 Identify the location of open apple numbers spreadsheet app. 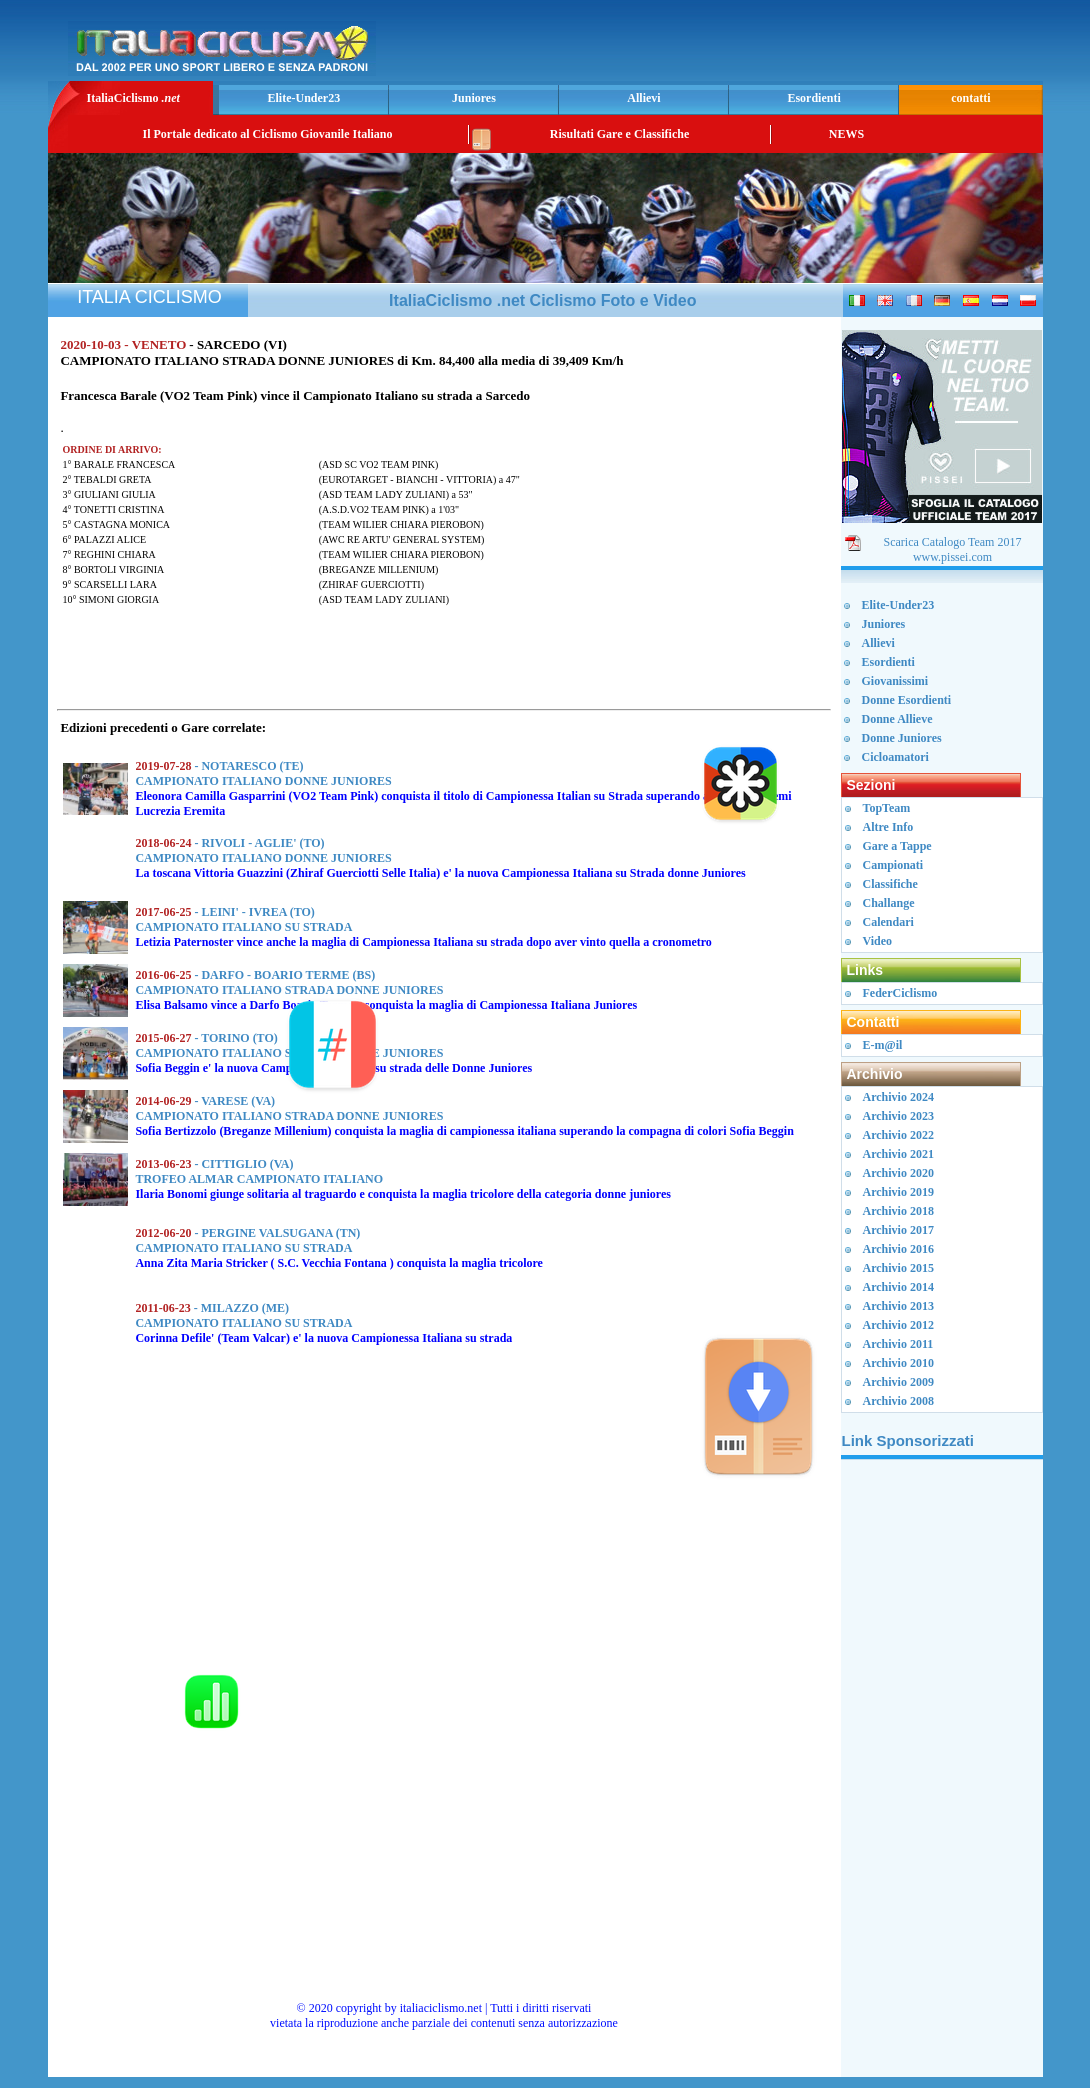
(211, 1701).